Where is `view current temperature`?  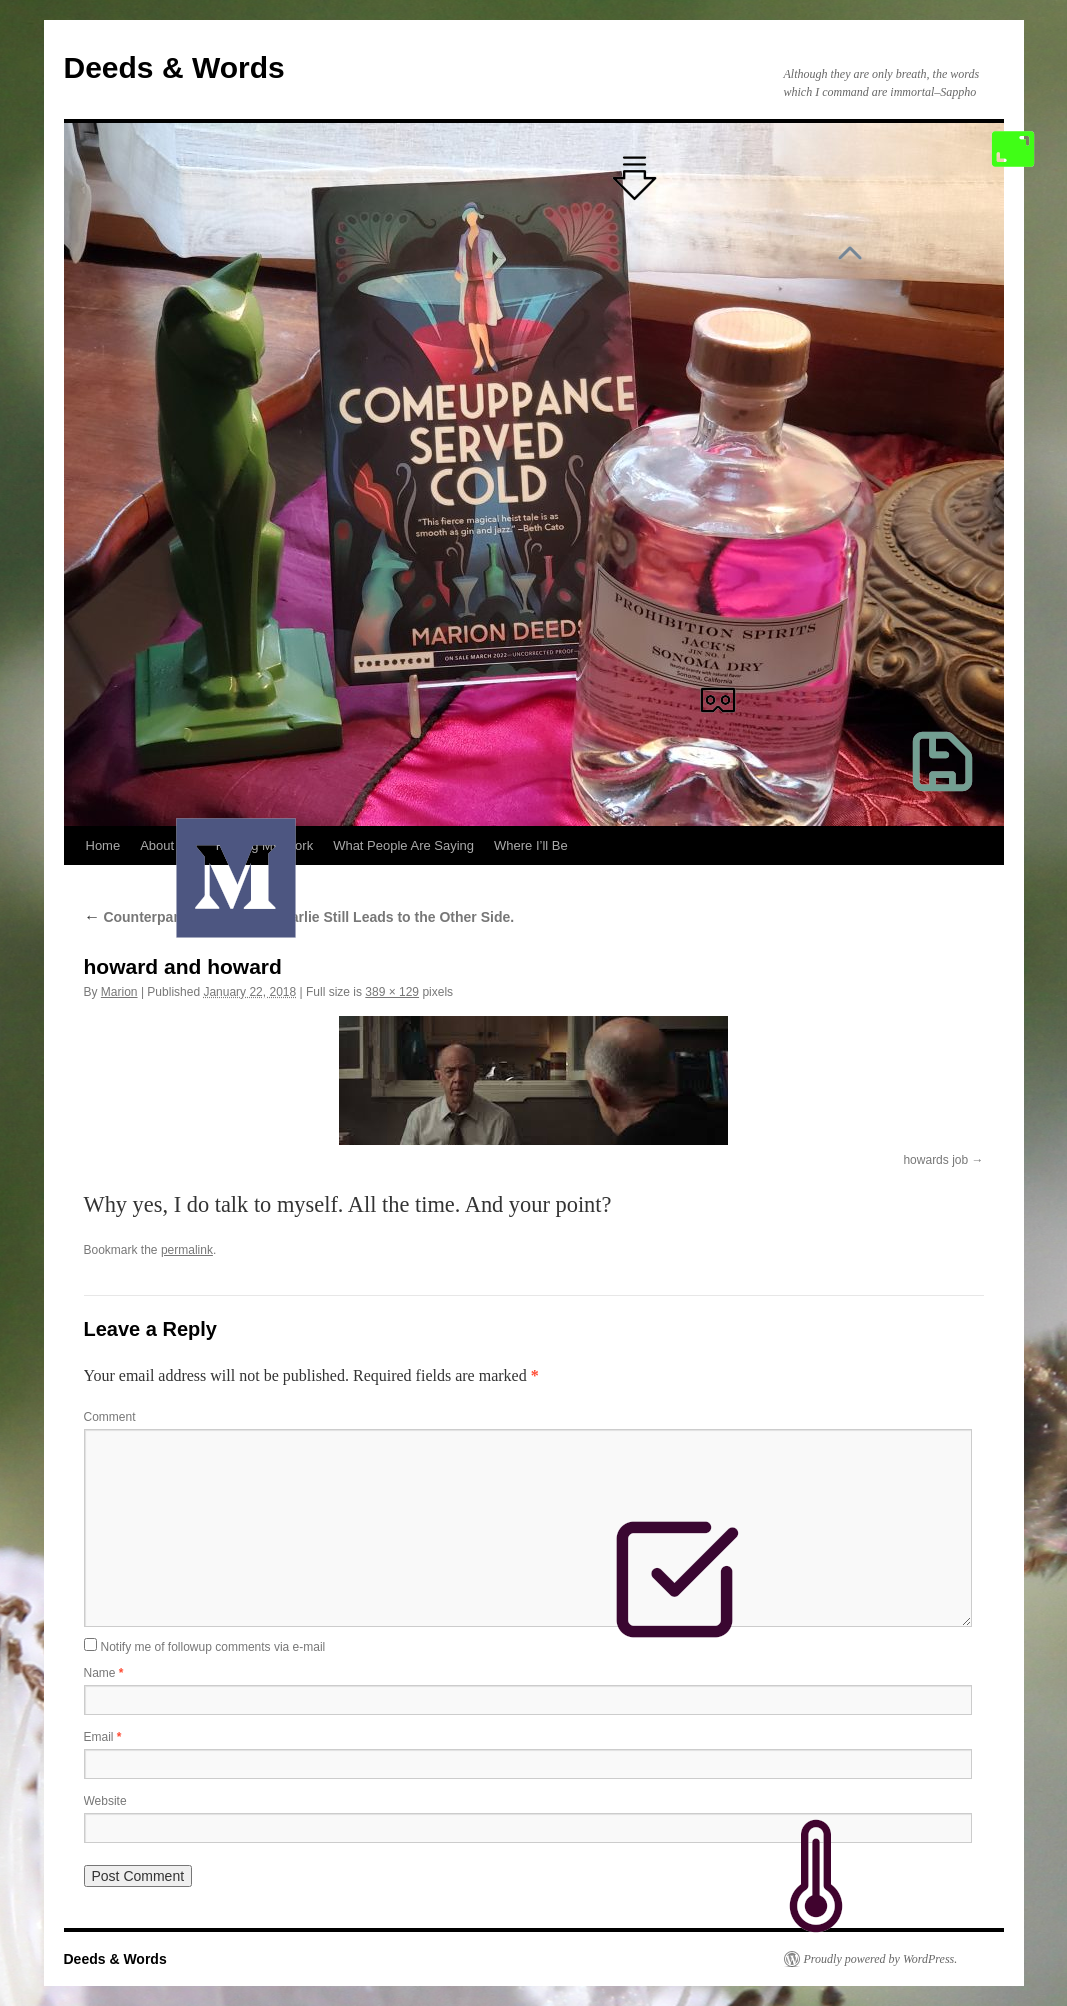
view current temperature is located at coordinates (816, 1876).